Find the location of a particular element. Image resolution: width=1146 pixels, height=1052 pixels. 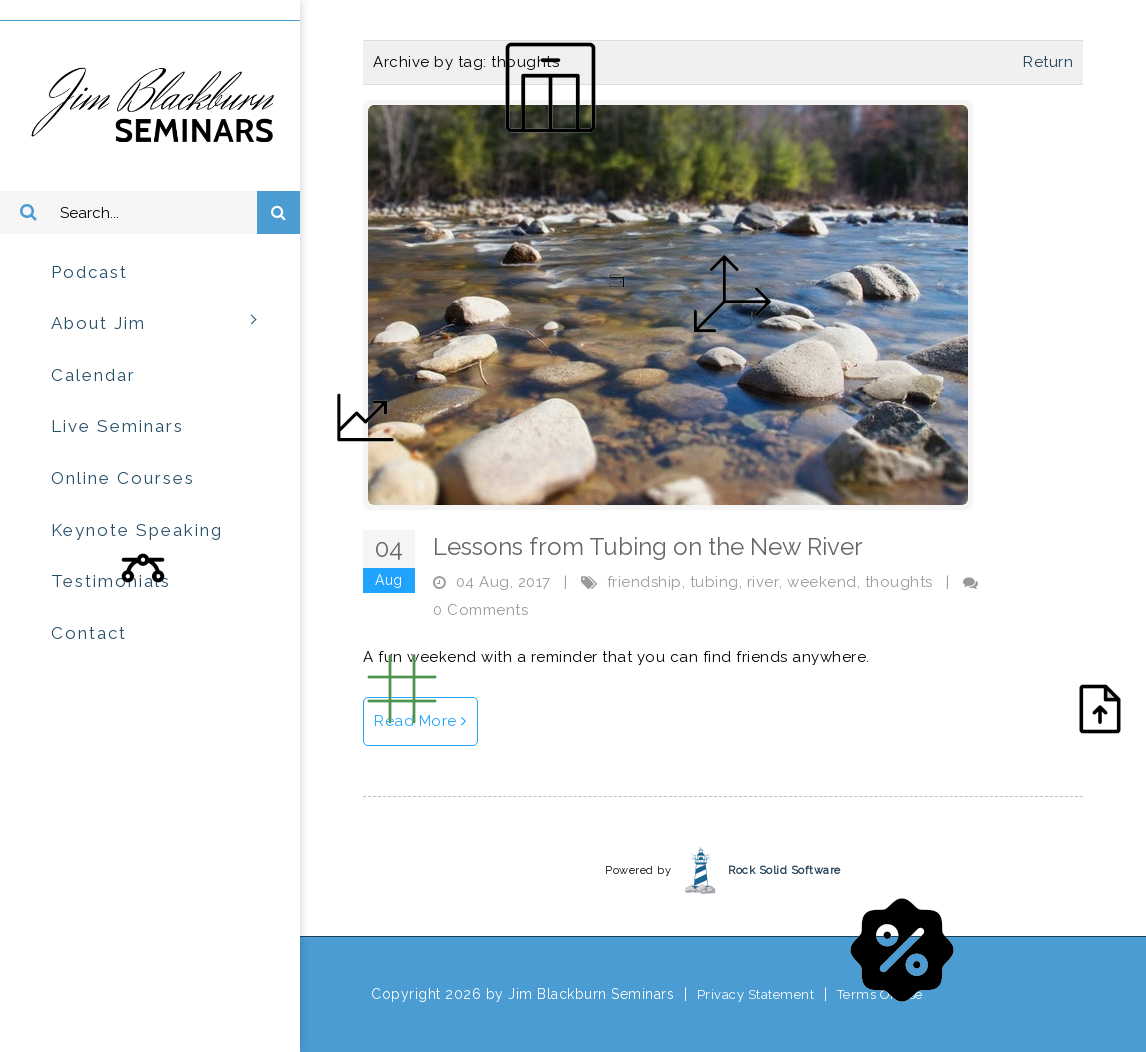

add or view hashtags is located at coordinates (402, 689).